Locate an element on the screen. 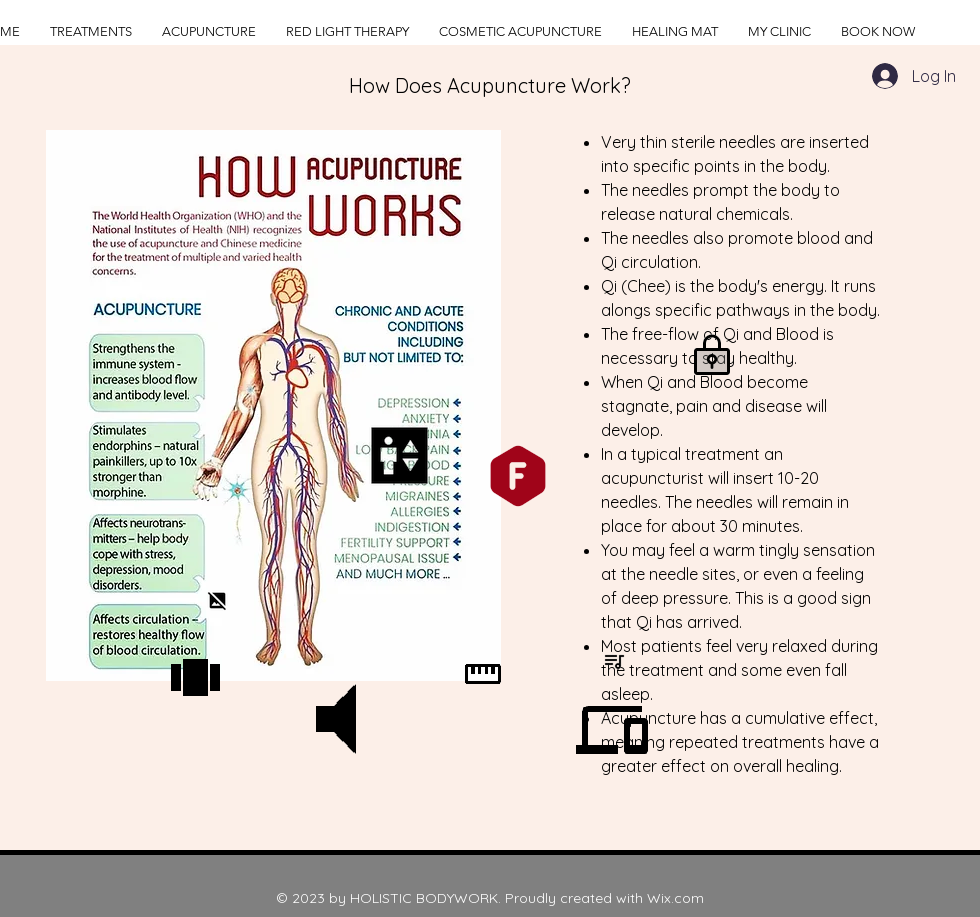 Image resolution: width=980 pixels, height=917 pixels. link or sync devices together is located at coordinates (612, 730).